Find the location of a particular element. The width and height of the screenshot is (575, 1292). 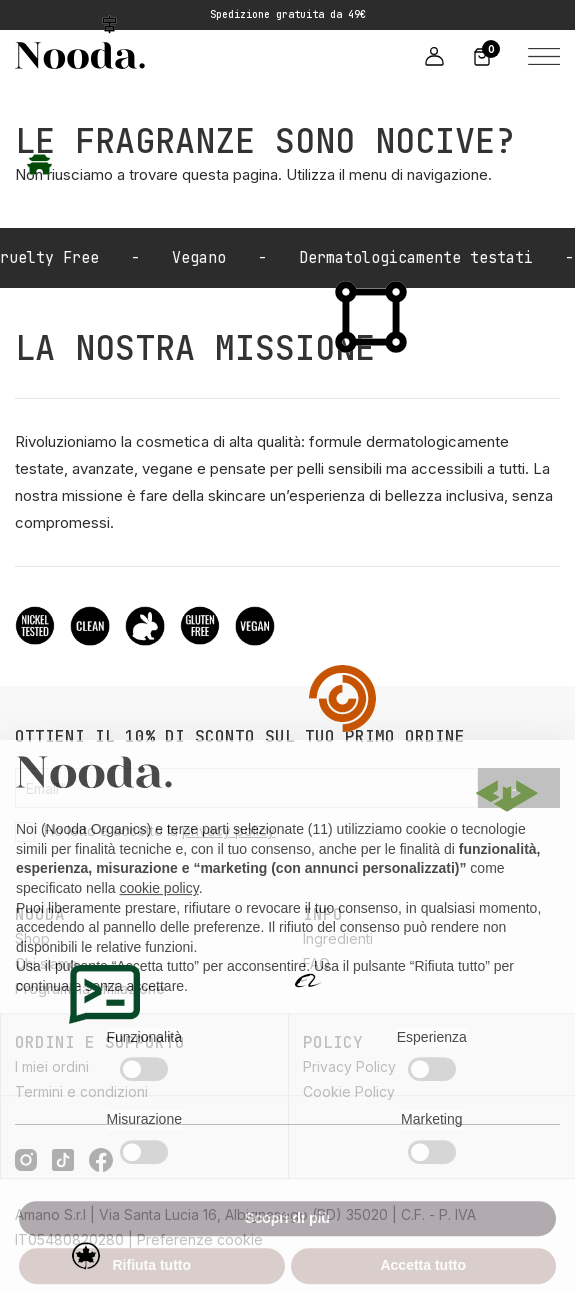

align selected items to horizontal center is located at coordinates (109, 24).